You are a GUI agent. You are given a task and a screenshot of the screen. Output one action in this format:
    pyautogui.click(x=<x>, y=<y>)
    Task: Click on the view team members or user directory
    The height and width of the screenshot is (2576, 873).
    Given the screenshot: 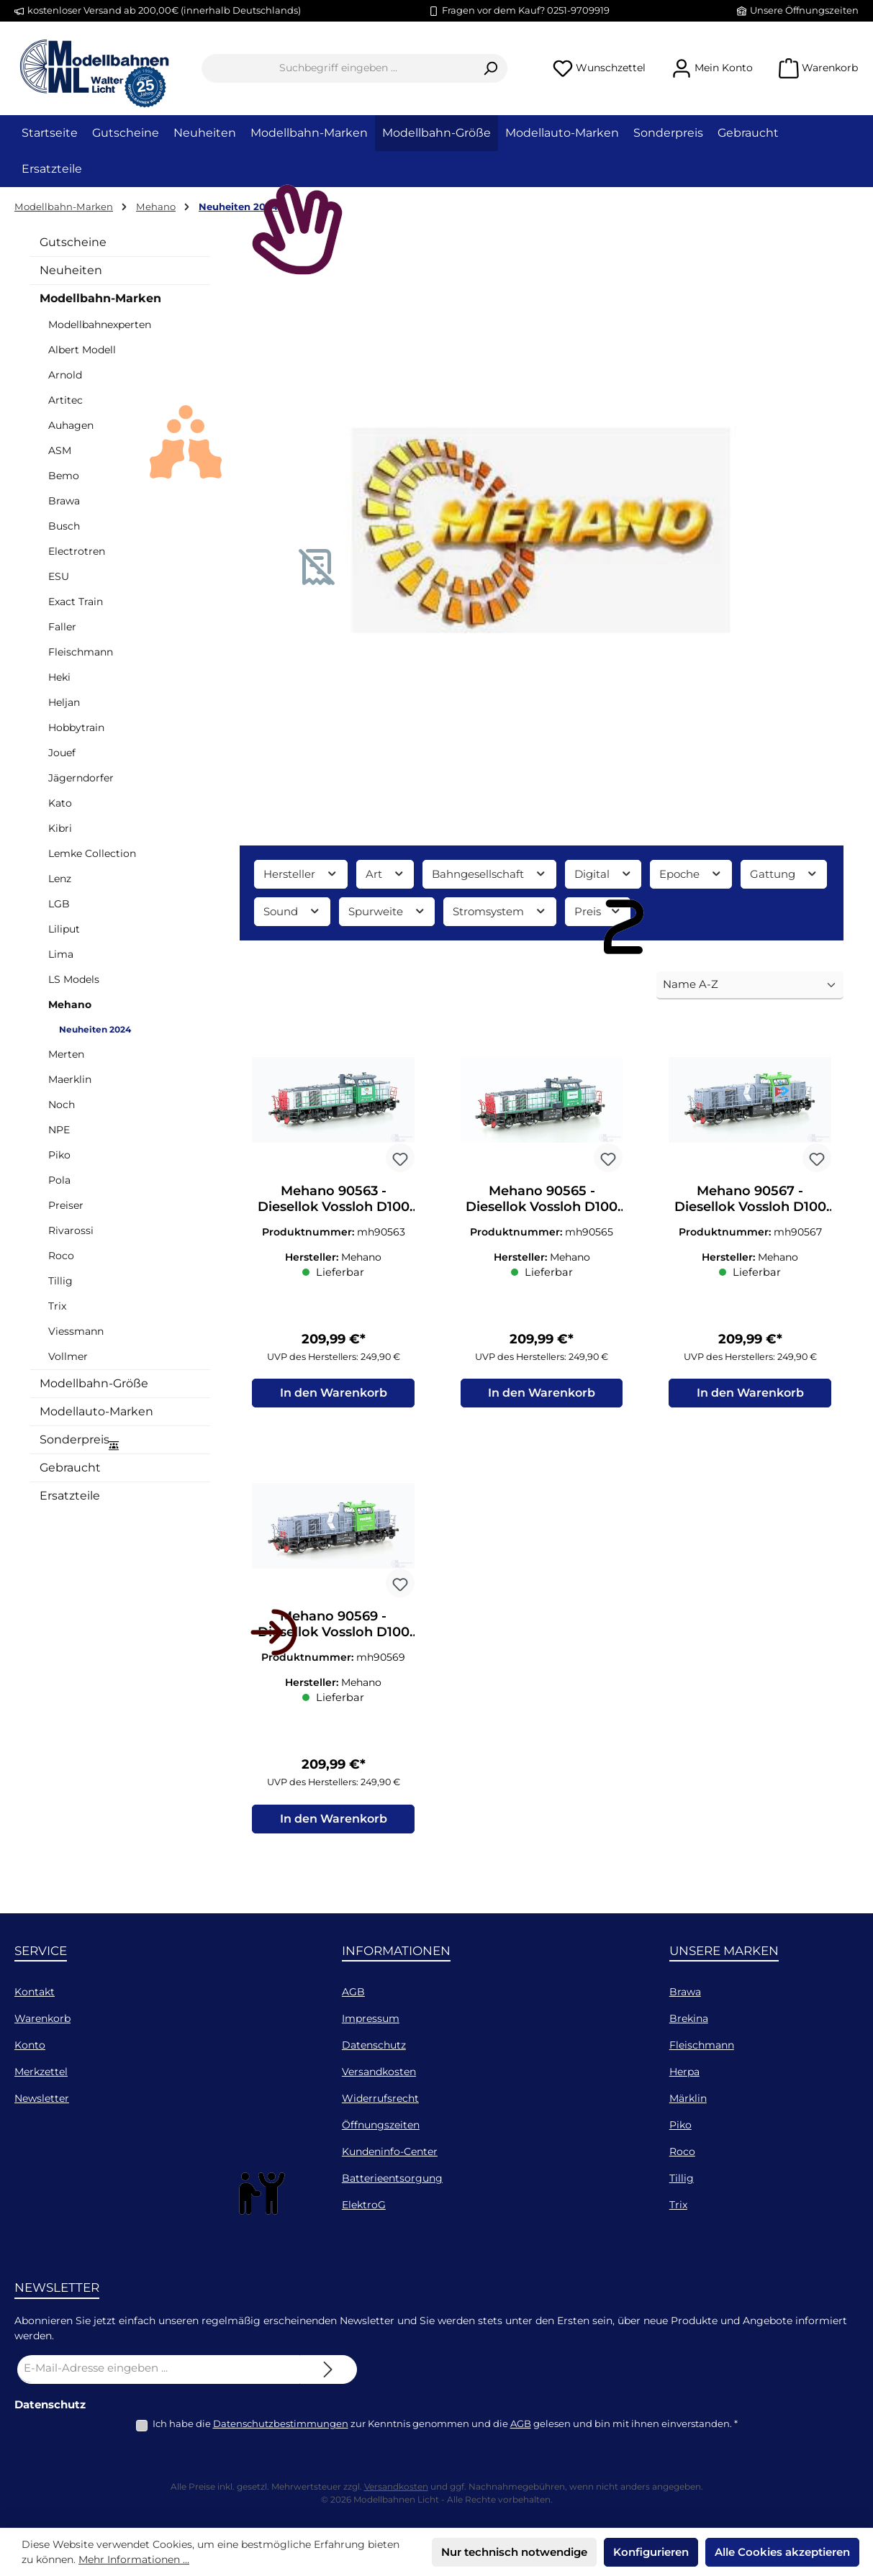 What is the action you would take?
    pyautogui.click(x=114, y=1446)
    